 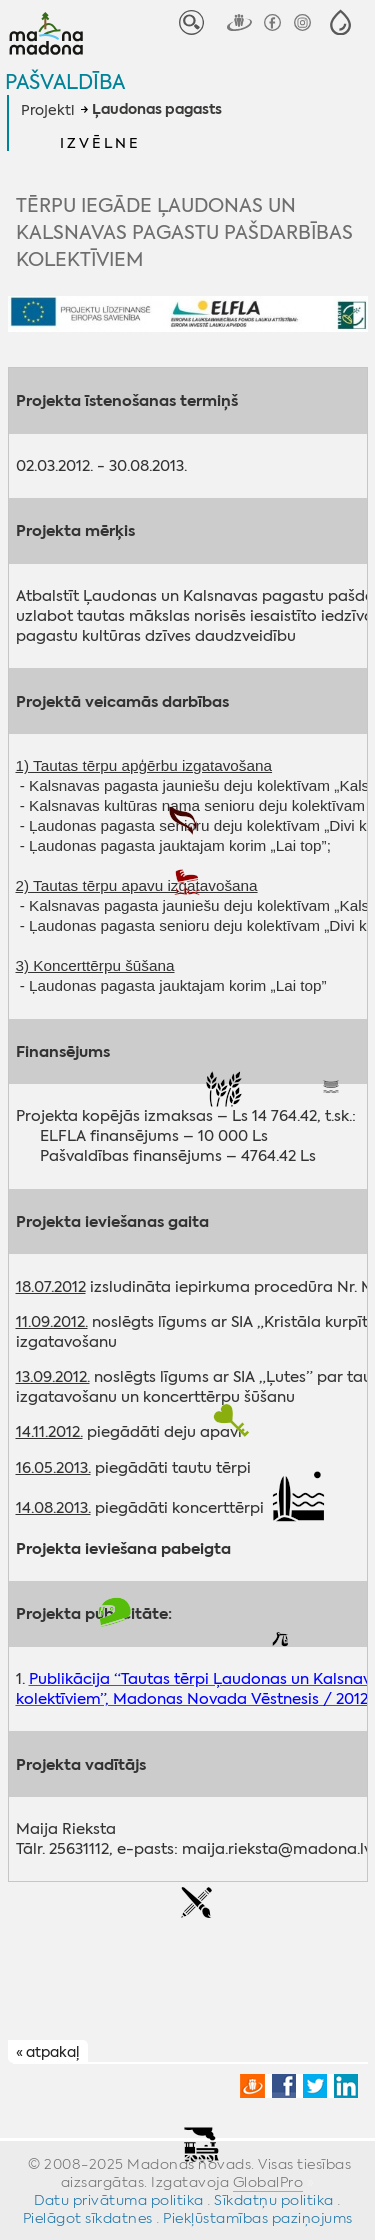 I want to click on indicates grain or wheat resource in a farming game, so click(x=224, y=1089).